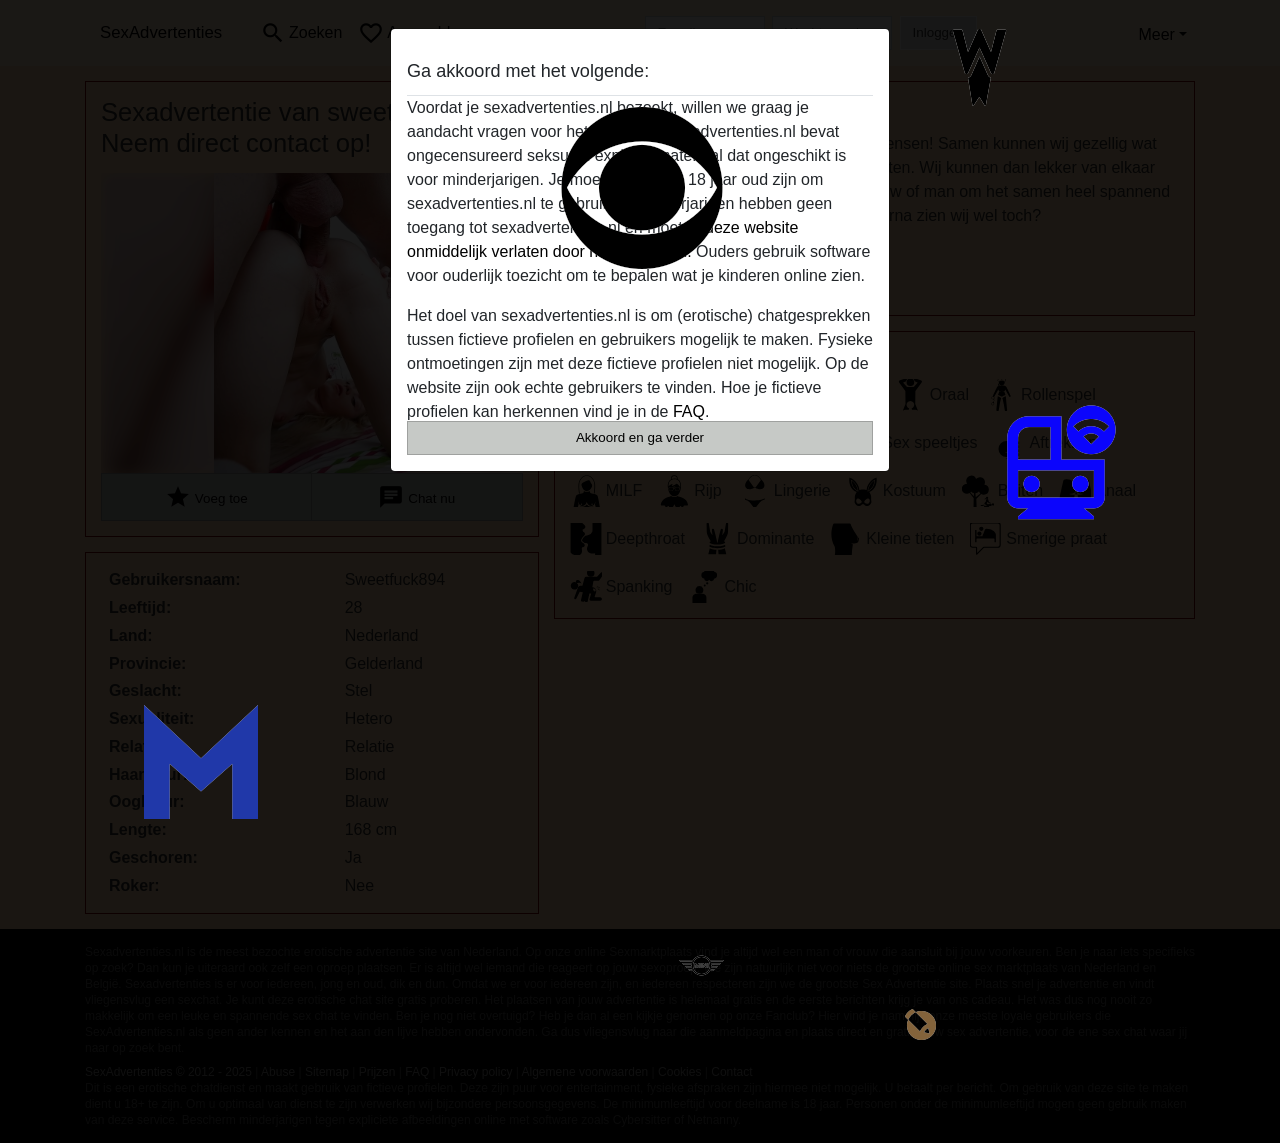 This screenshot has width=1280, height=1143. Describe the element at coordinates (1056, 465) in the screenshot. I see `indicates wifi availability on subway or transit` at that location.